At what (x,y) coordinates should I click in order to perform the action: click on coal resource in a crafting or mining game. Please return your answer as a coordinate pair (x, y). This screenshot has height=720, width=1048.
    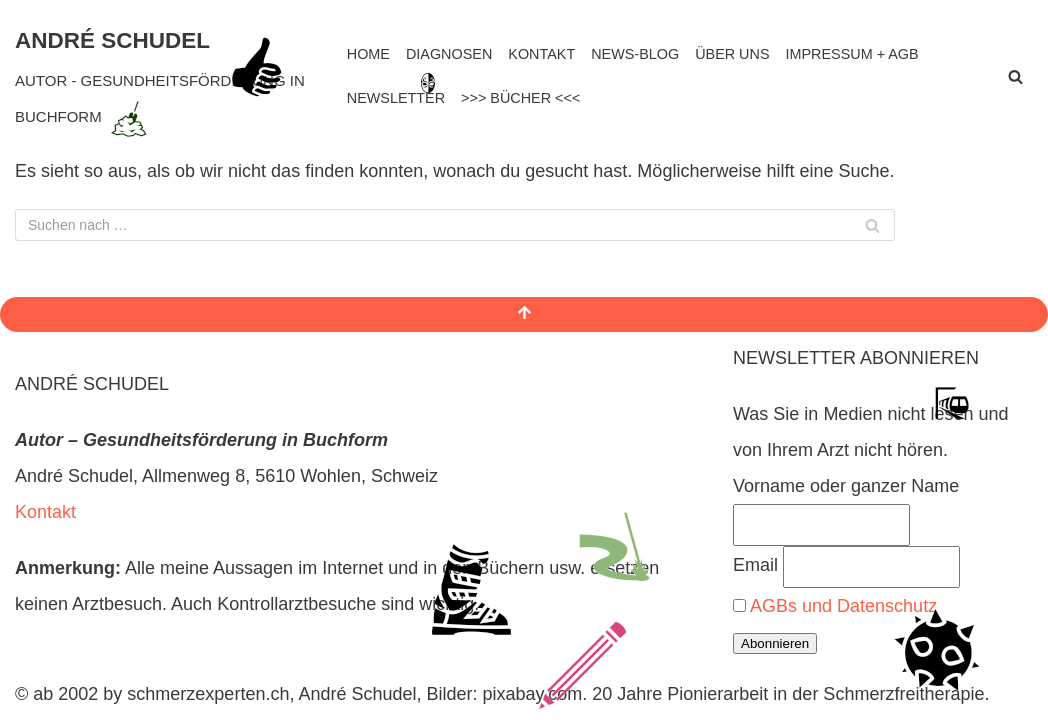
    Looking at the image, I should click on (129, 119).